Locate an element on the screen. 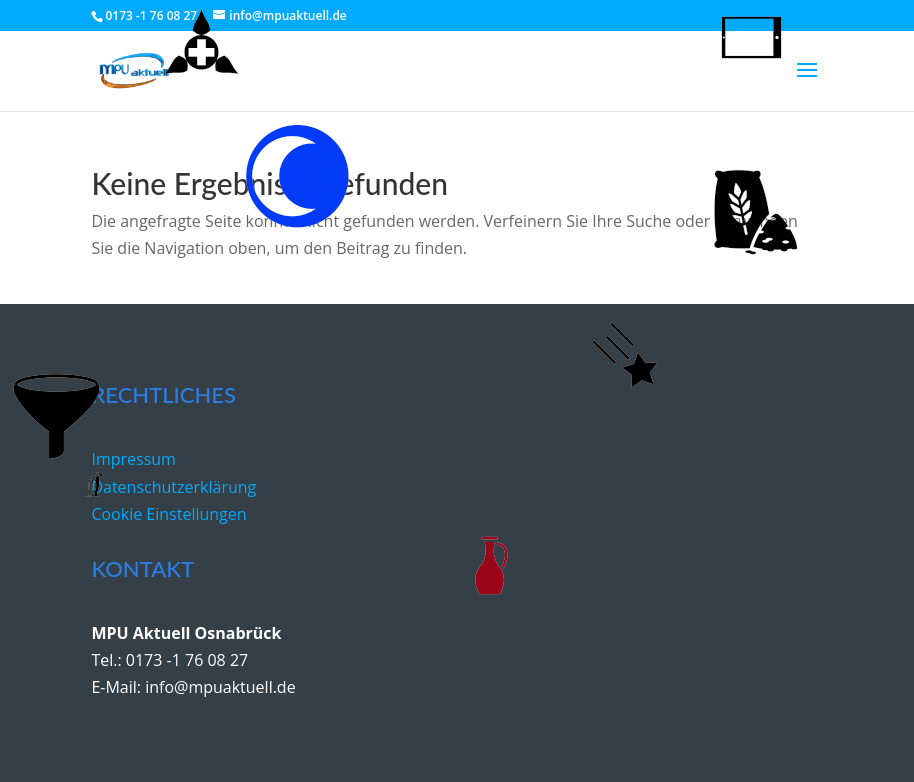 The height and width of the screenshot is (782, 914). penguin character or mascot icon is located at coordinates (94, 484).